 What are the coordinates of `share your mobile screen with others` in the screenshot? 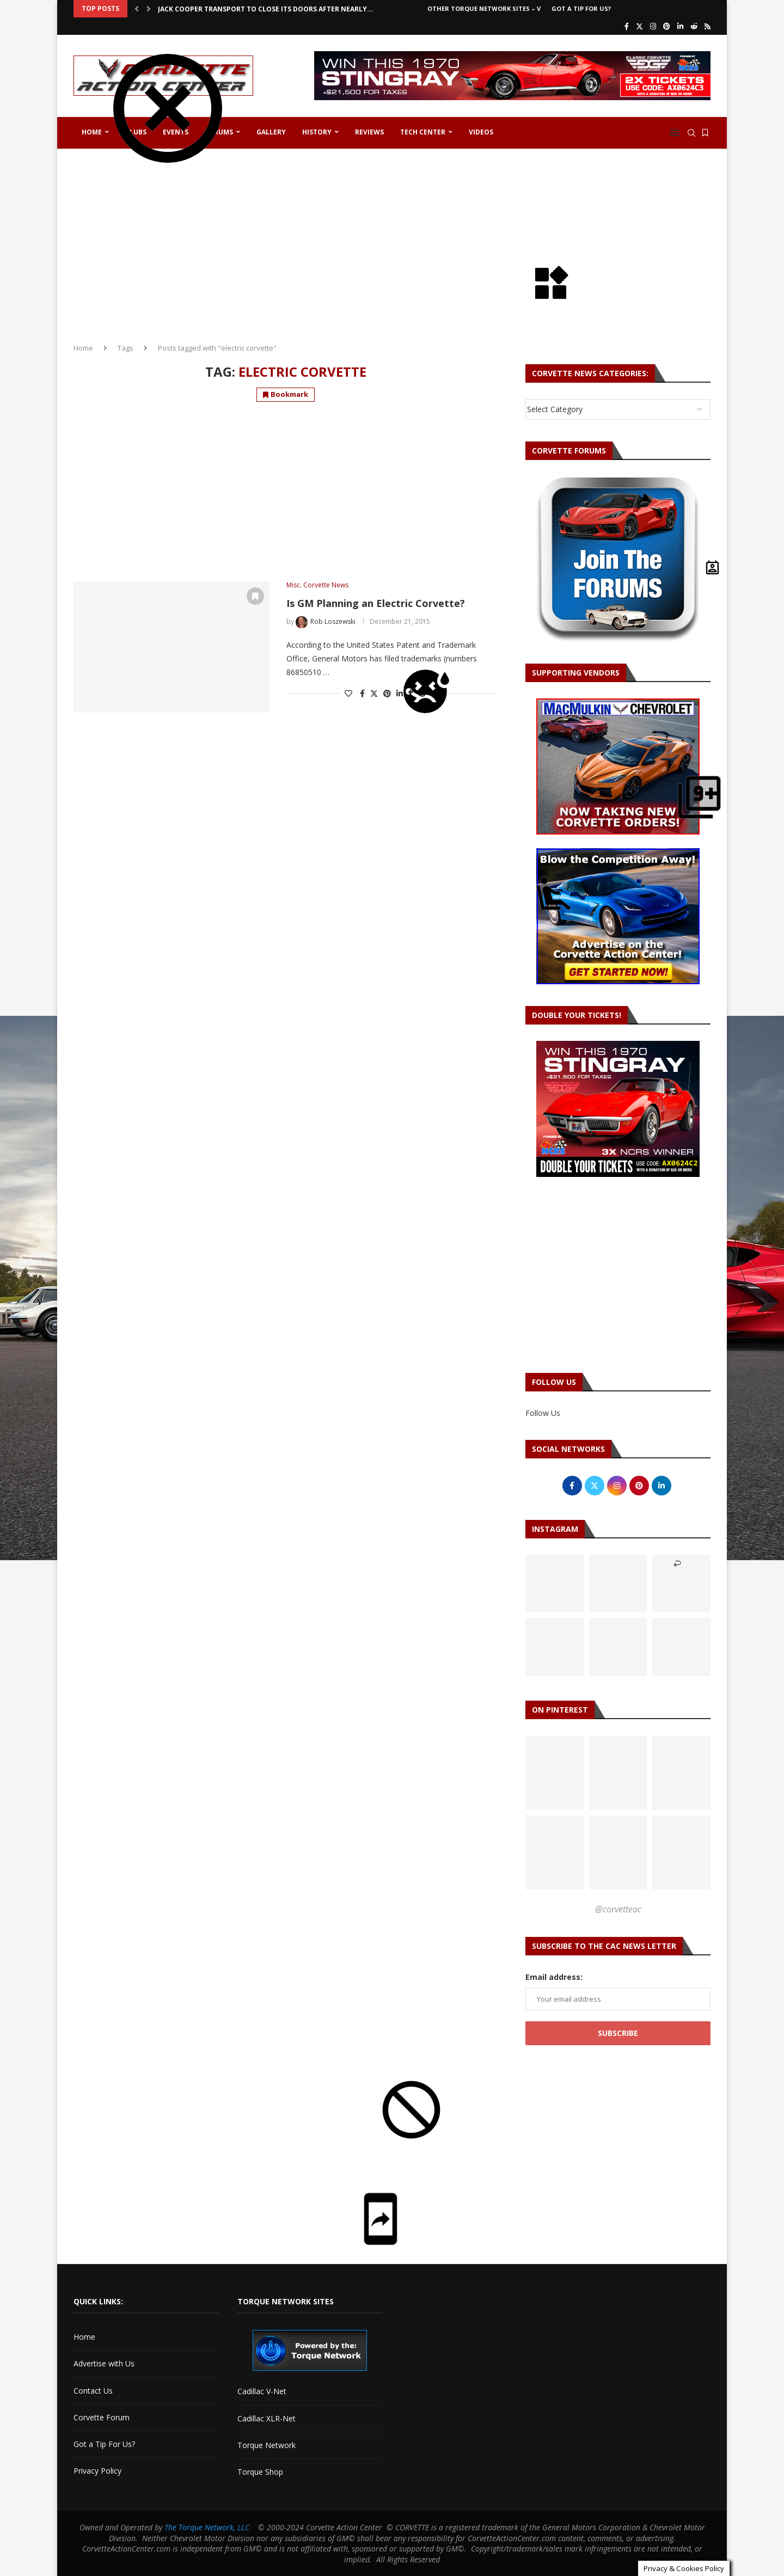 It's located at (381, 2219).